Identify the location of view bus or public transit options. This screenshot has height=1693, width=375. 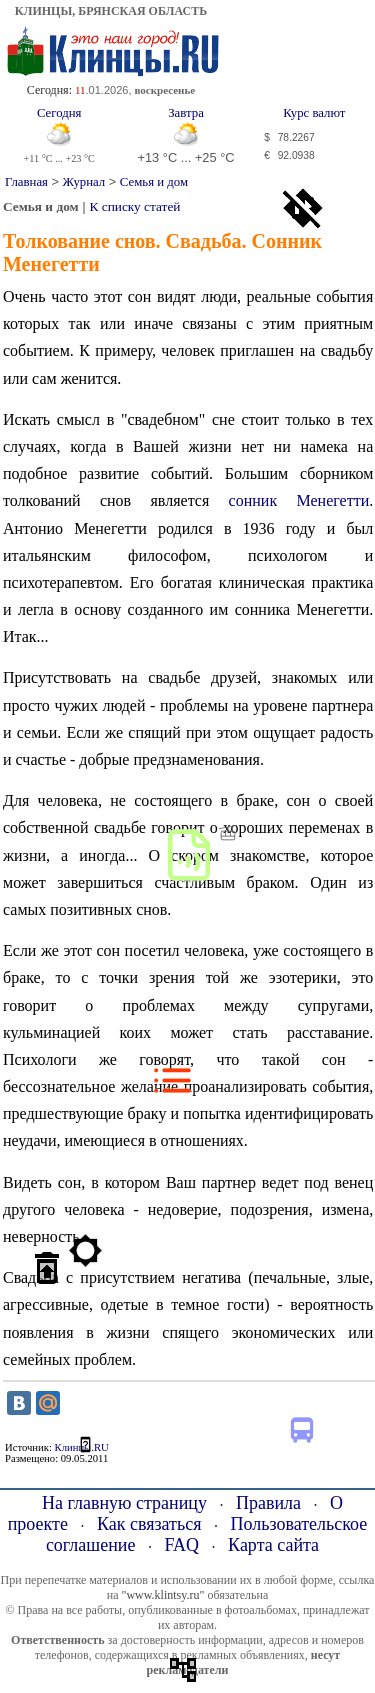
(302, 1430).